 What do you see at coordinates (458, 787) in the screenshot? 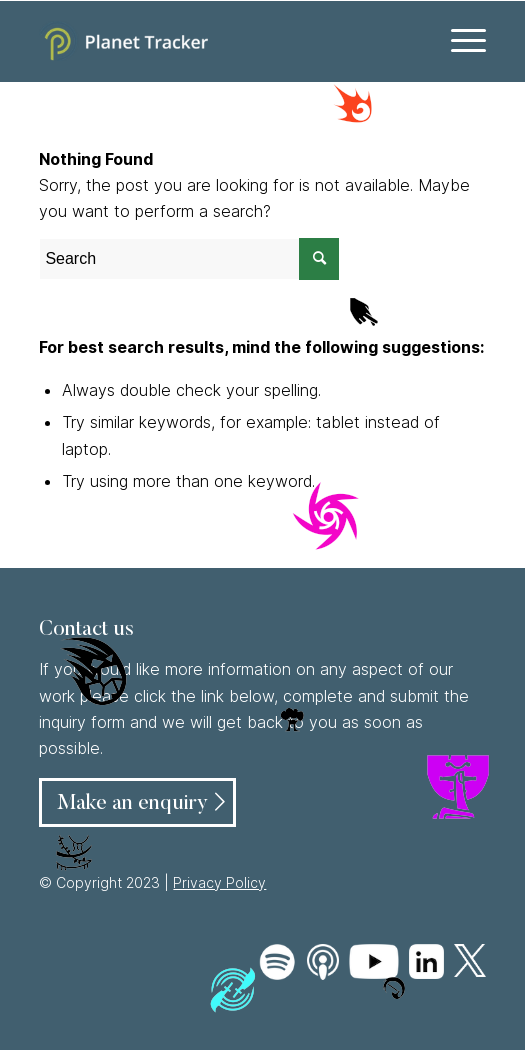
I see `mute audio or sound effects` at bounding box center [458, 787].